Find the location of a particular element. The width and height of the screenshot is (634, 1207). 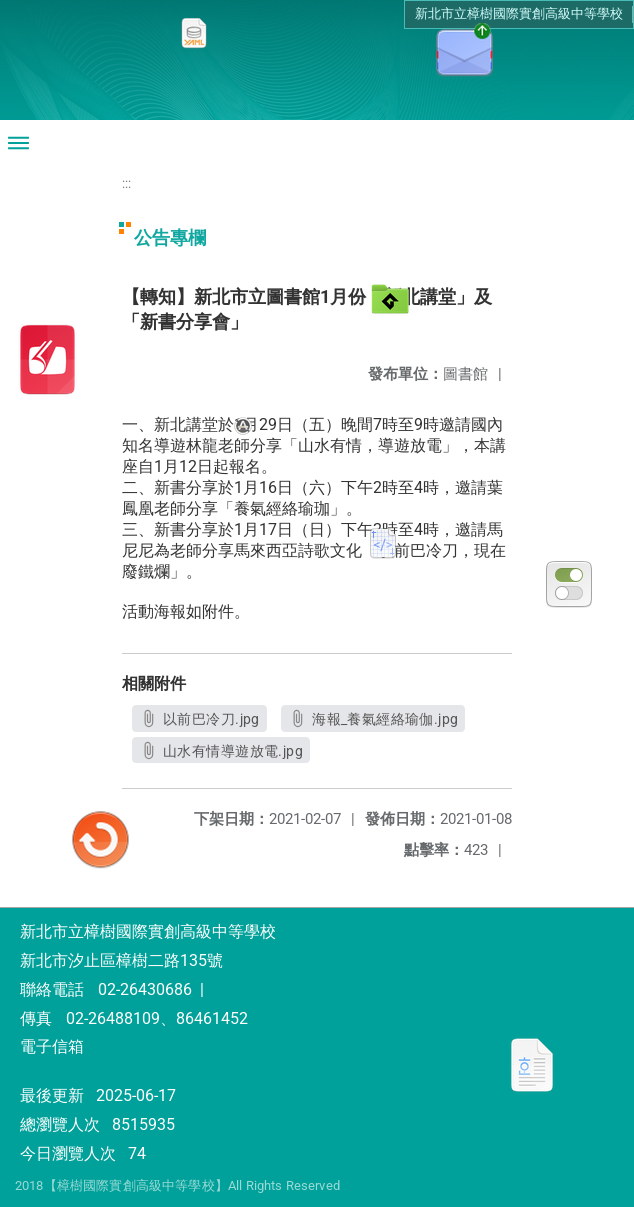

open game maker studio project folder is located at coordinates (390, 300).